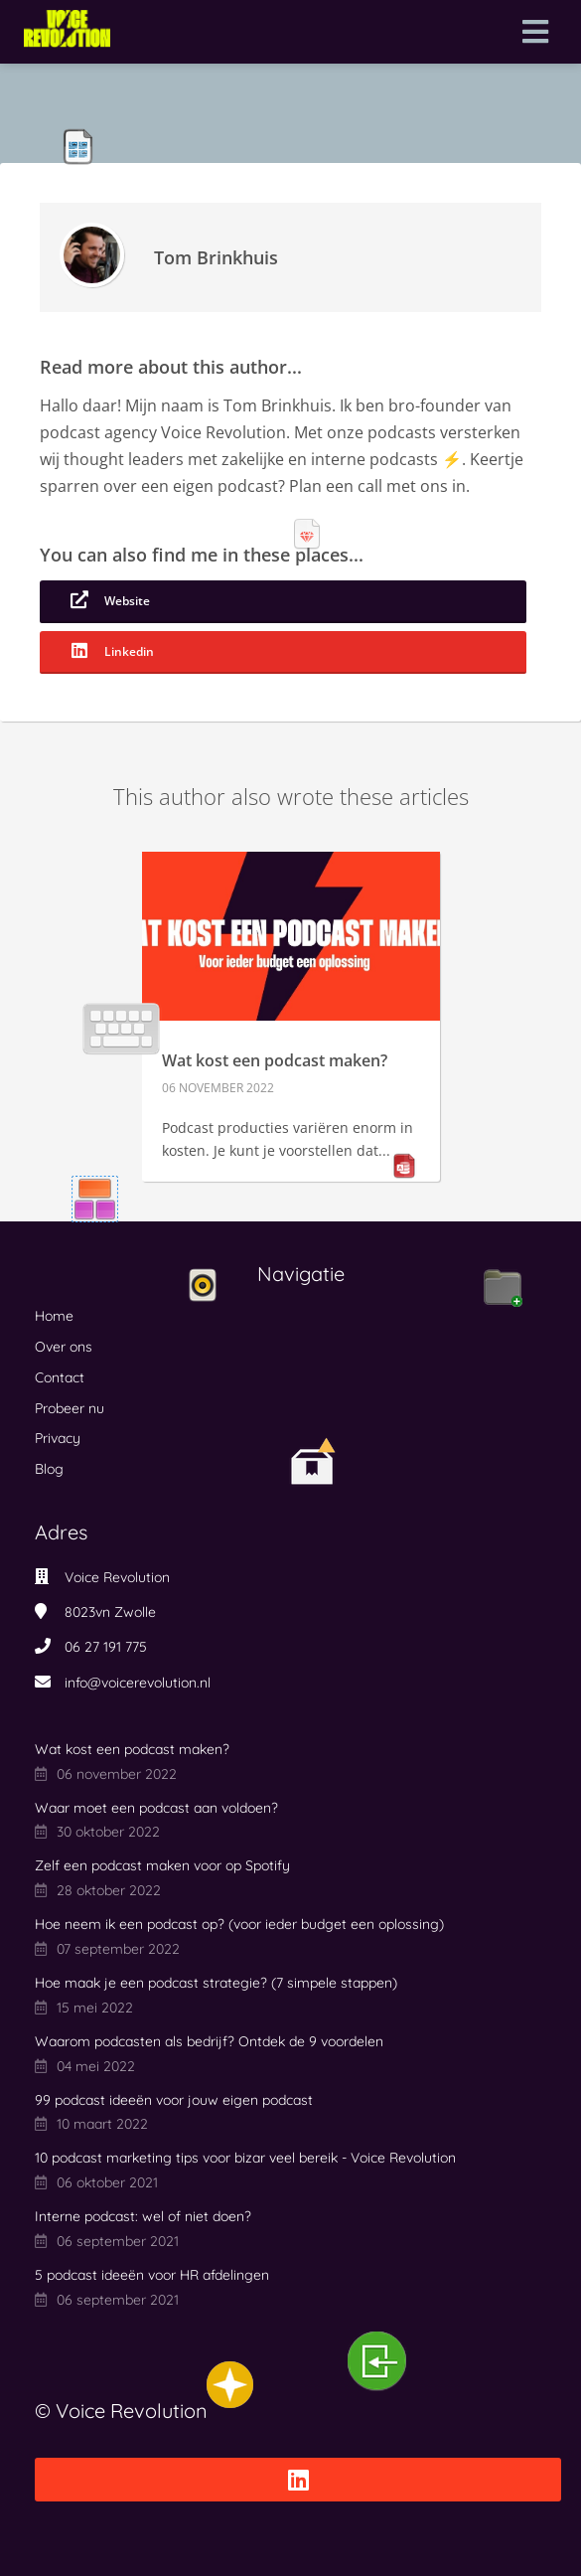 The width and height of the screenshot is (581, 2576). What do you see at coordinates (229, 2384) in the screenshot?
I see `mark a bluetooth device as trusted` at bounding box center [229, 2384].